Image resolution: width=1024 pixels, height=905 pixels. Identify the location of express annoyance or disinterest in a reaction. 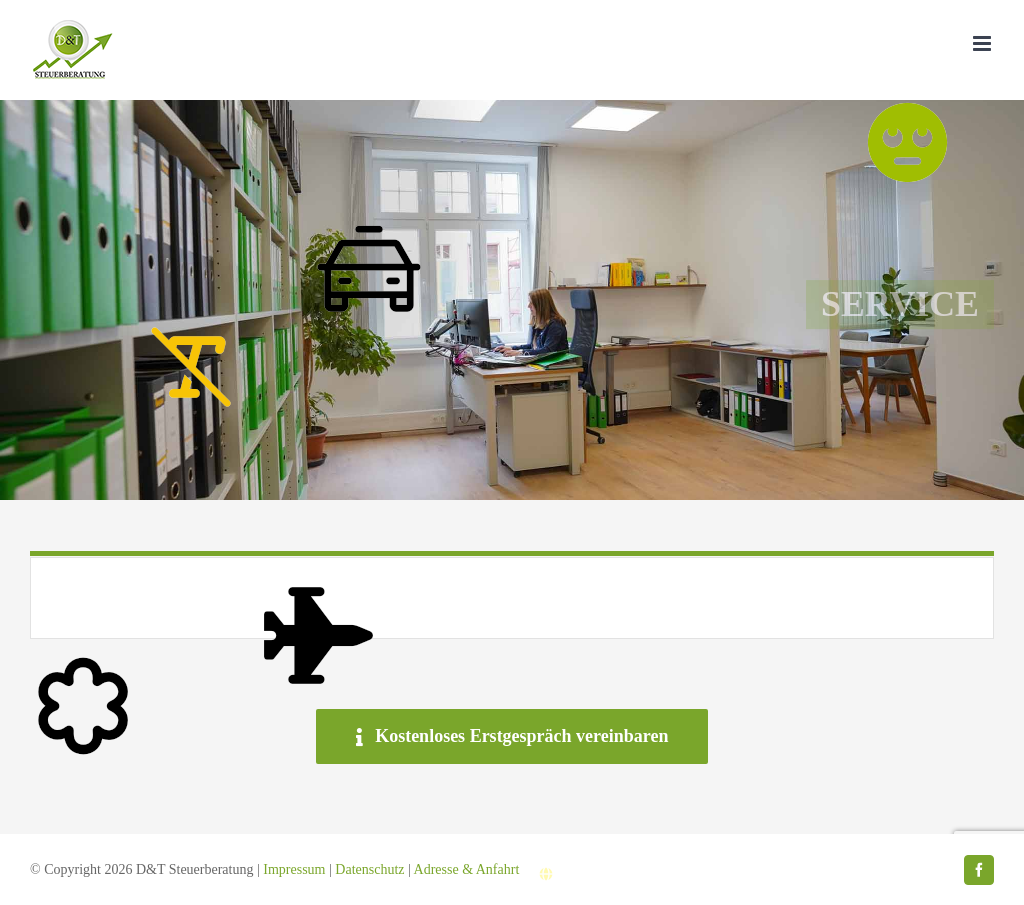
(907, 142).